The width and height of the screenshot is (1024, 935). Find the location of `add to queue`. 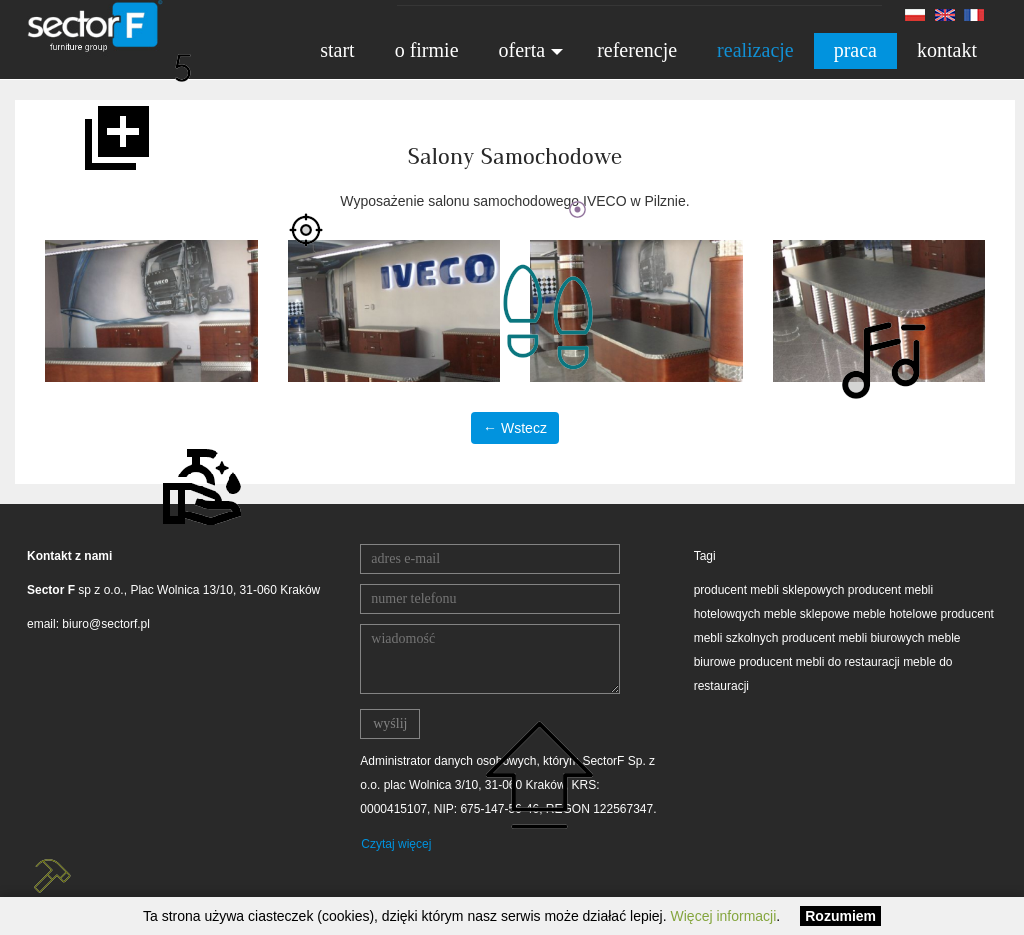

add to queue is located at coordinates (117, 138).